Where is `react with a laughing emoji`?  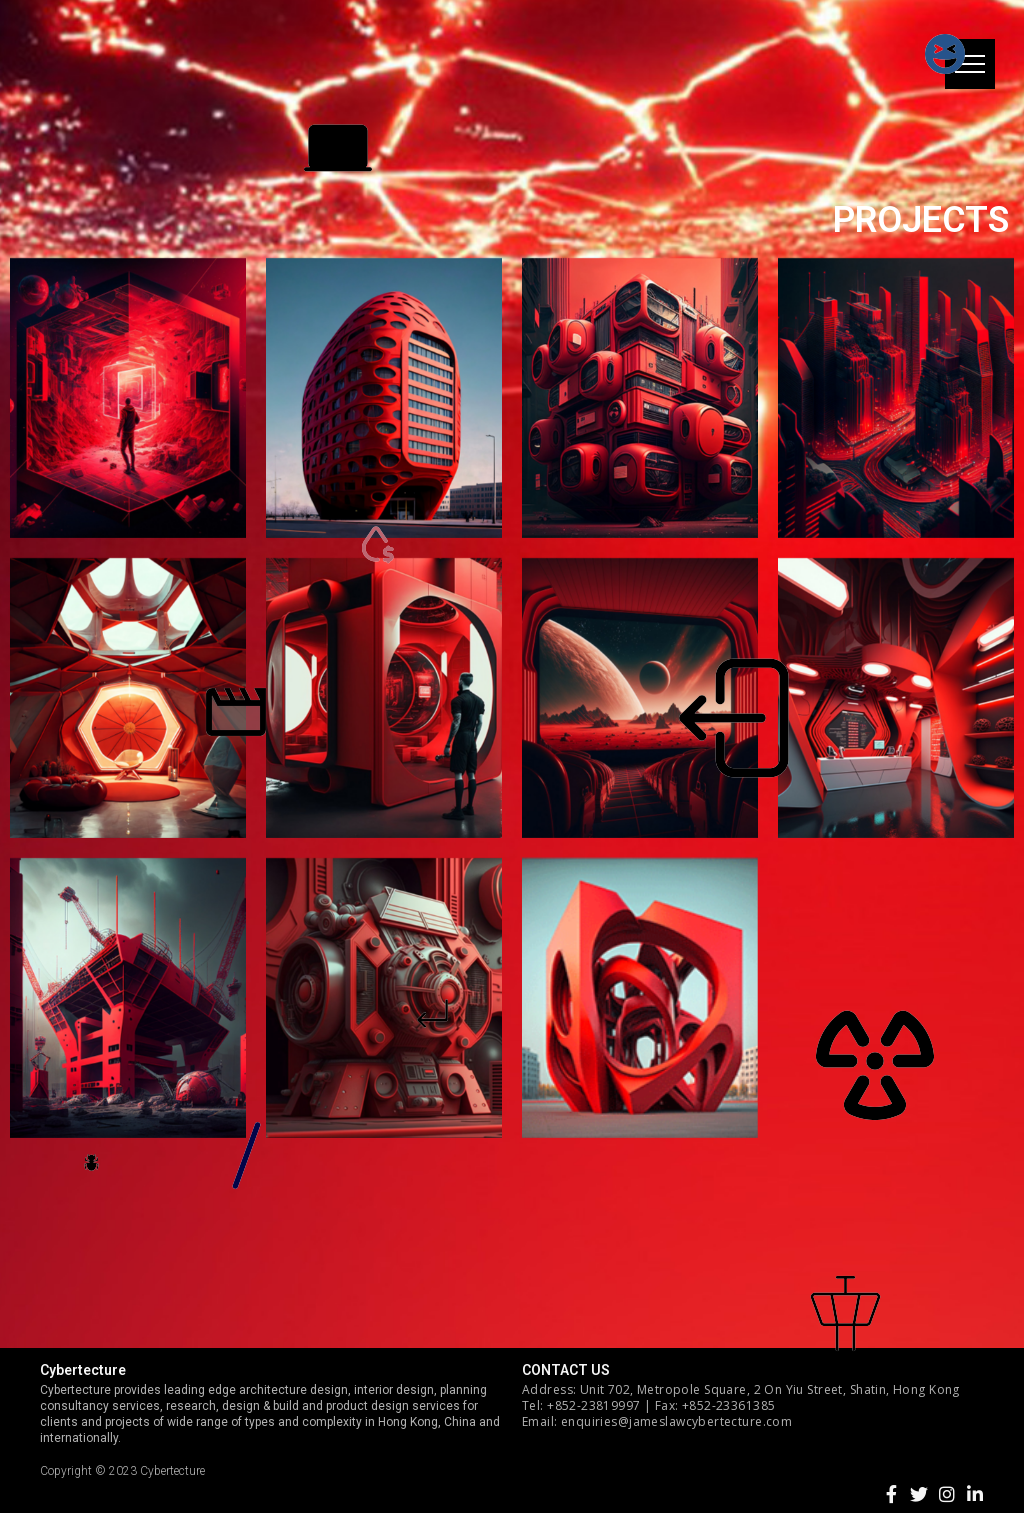
react with a laughing emoji is located at coordinates (945, 54).